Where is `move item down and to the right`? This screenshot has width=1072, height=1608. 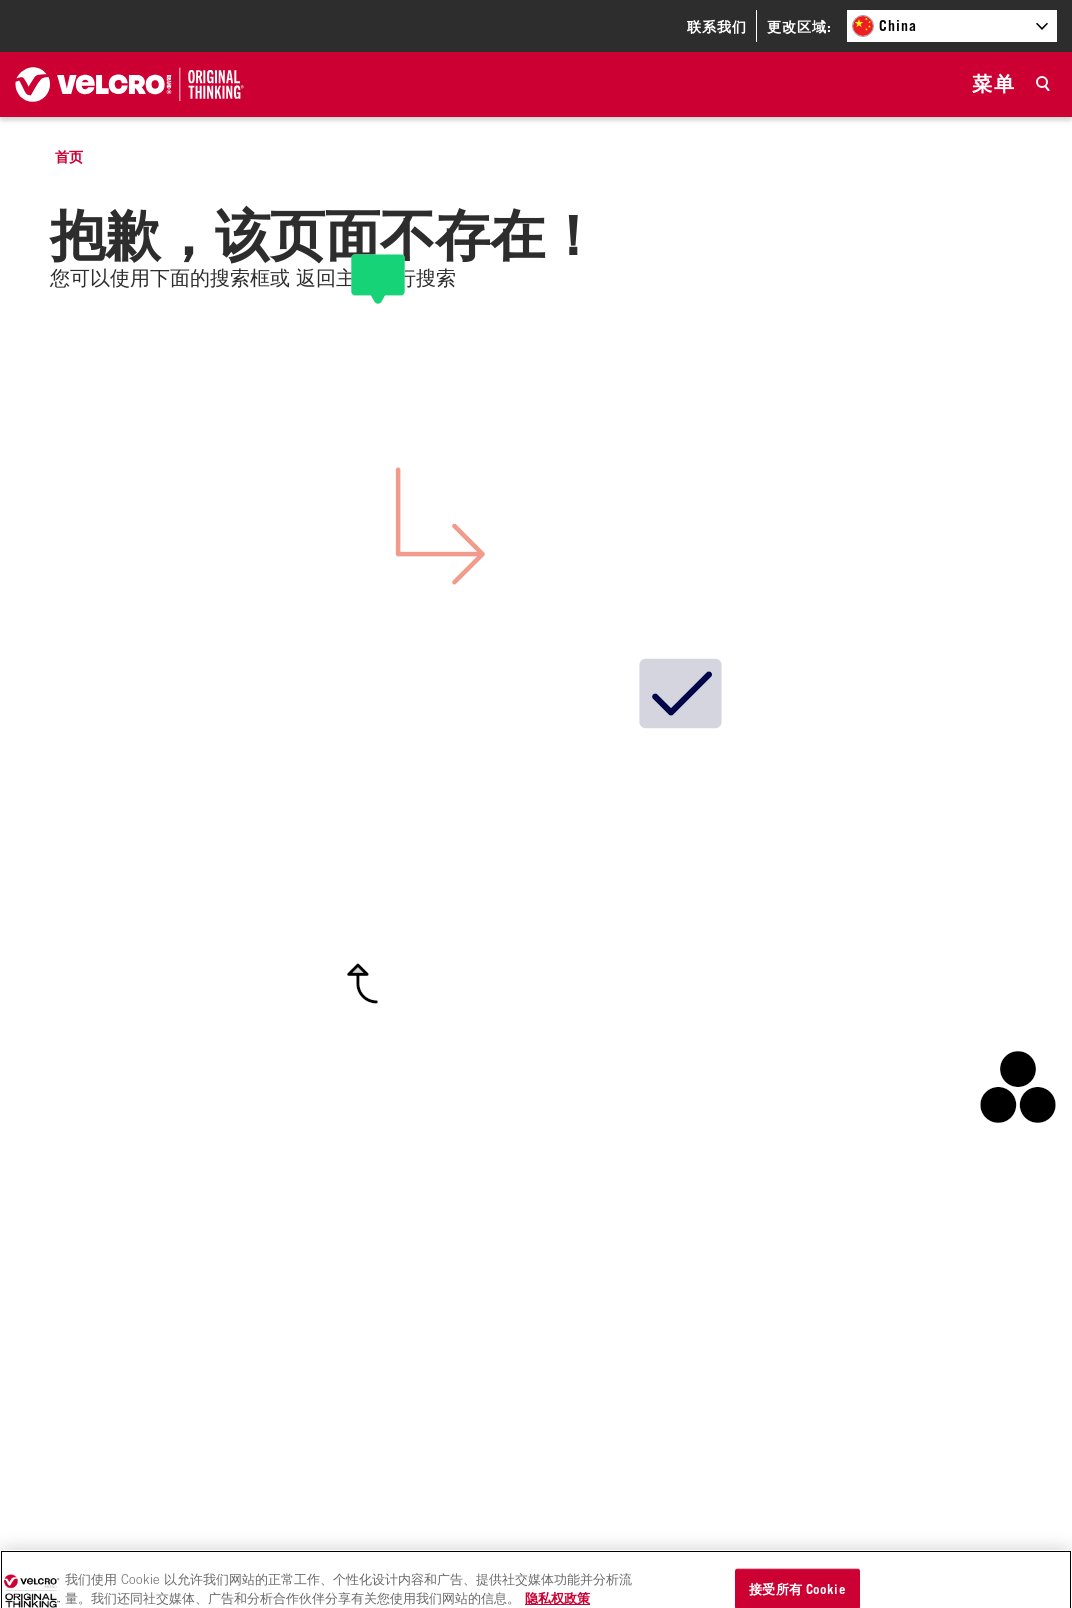 move item down and to the right is located at coordinates (431, 526).